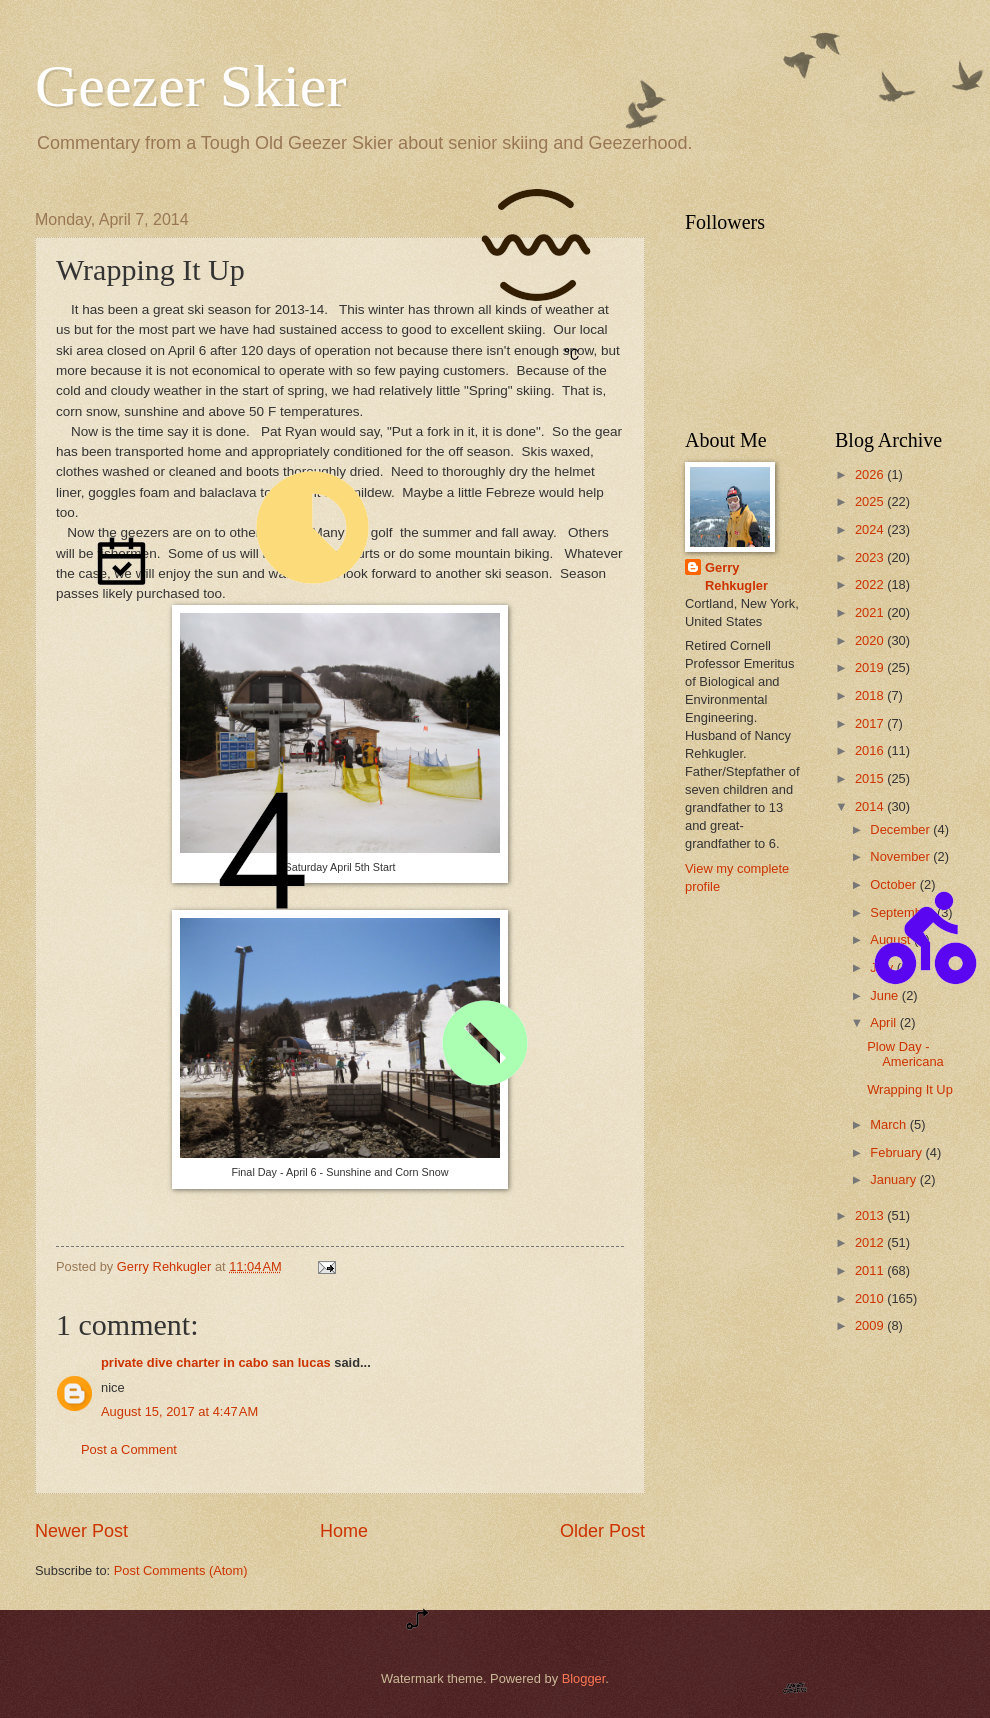  I want to click on view cycling or bike routes, so click(925, 942).